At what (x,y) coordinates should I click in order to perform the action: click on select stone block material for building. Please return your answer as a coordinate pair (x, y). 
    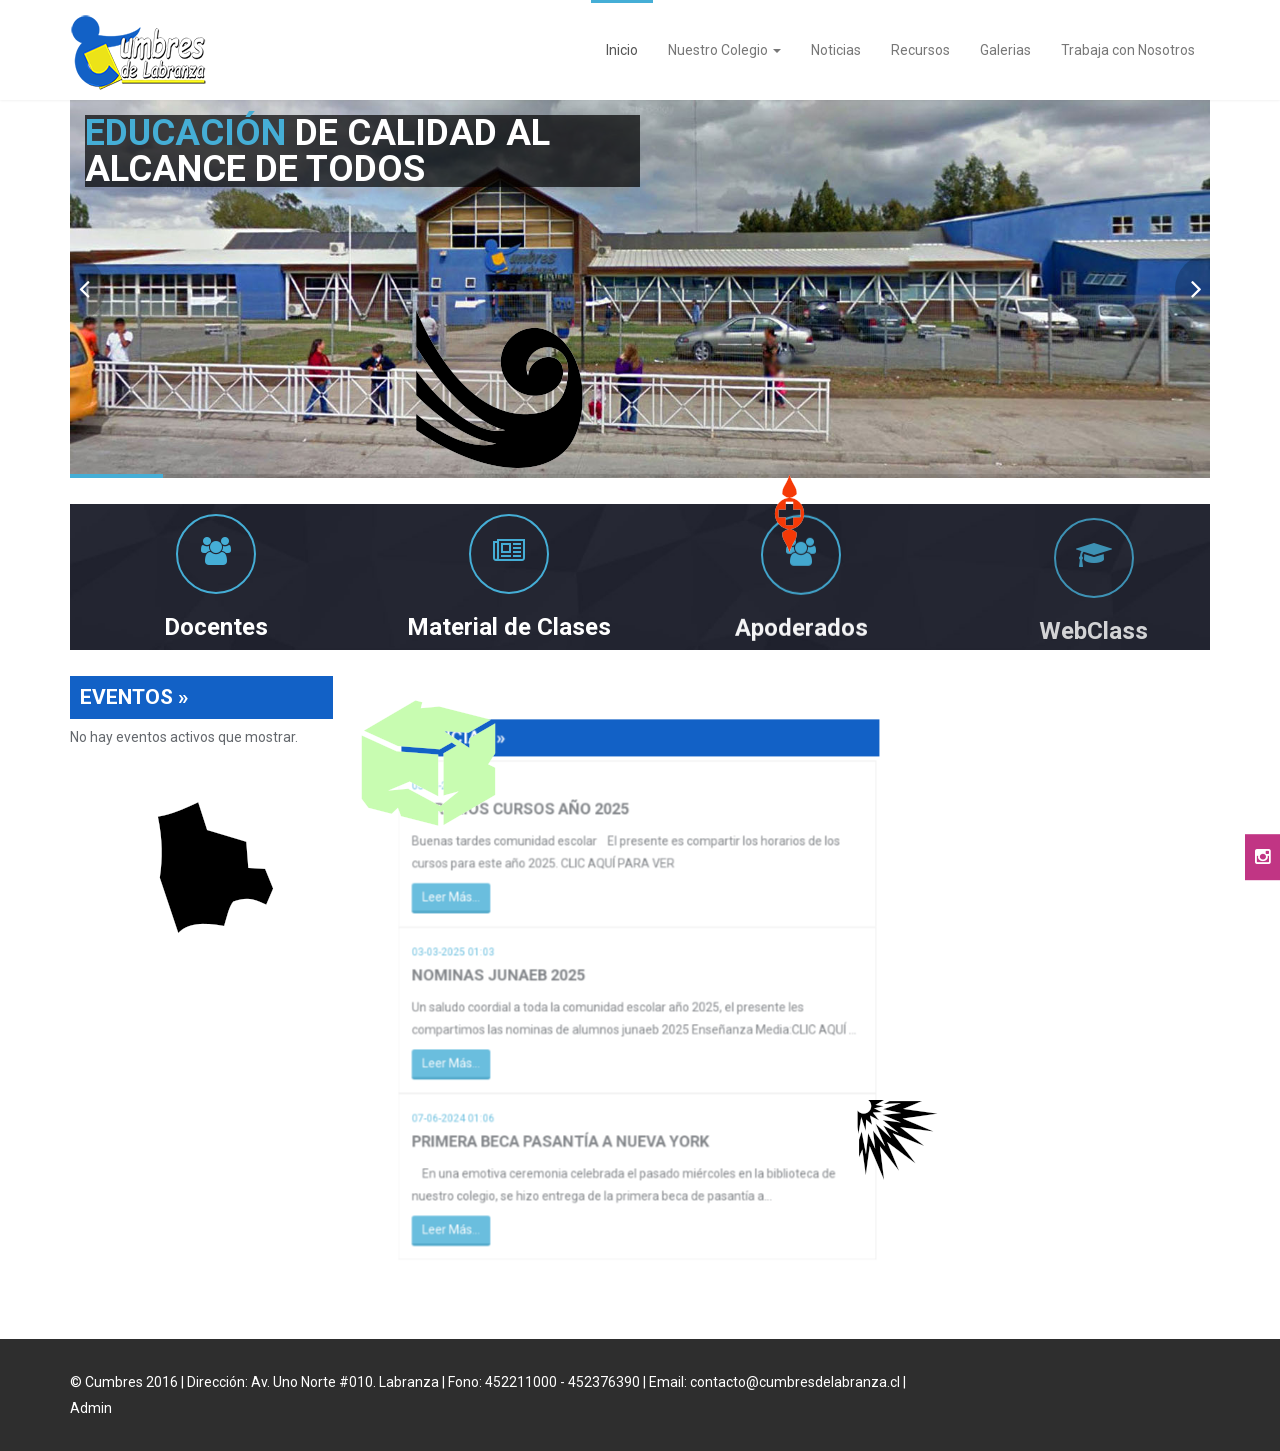
    Looking at the image, I should click on (428, 760).